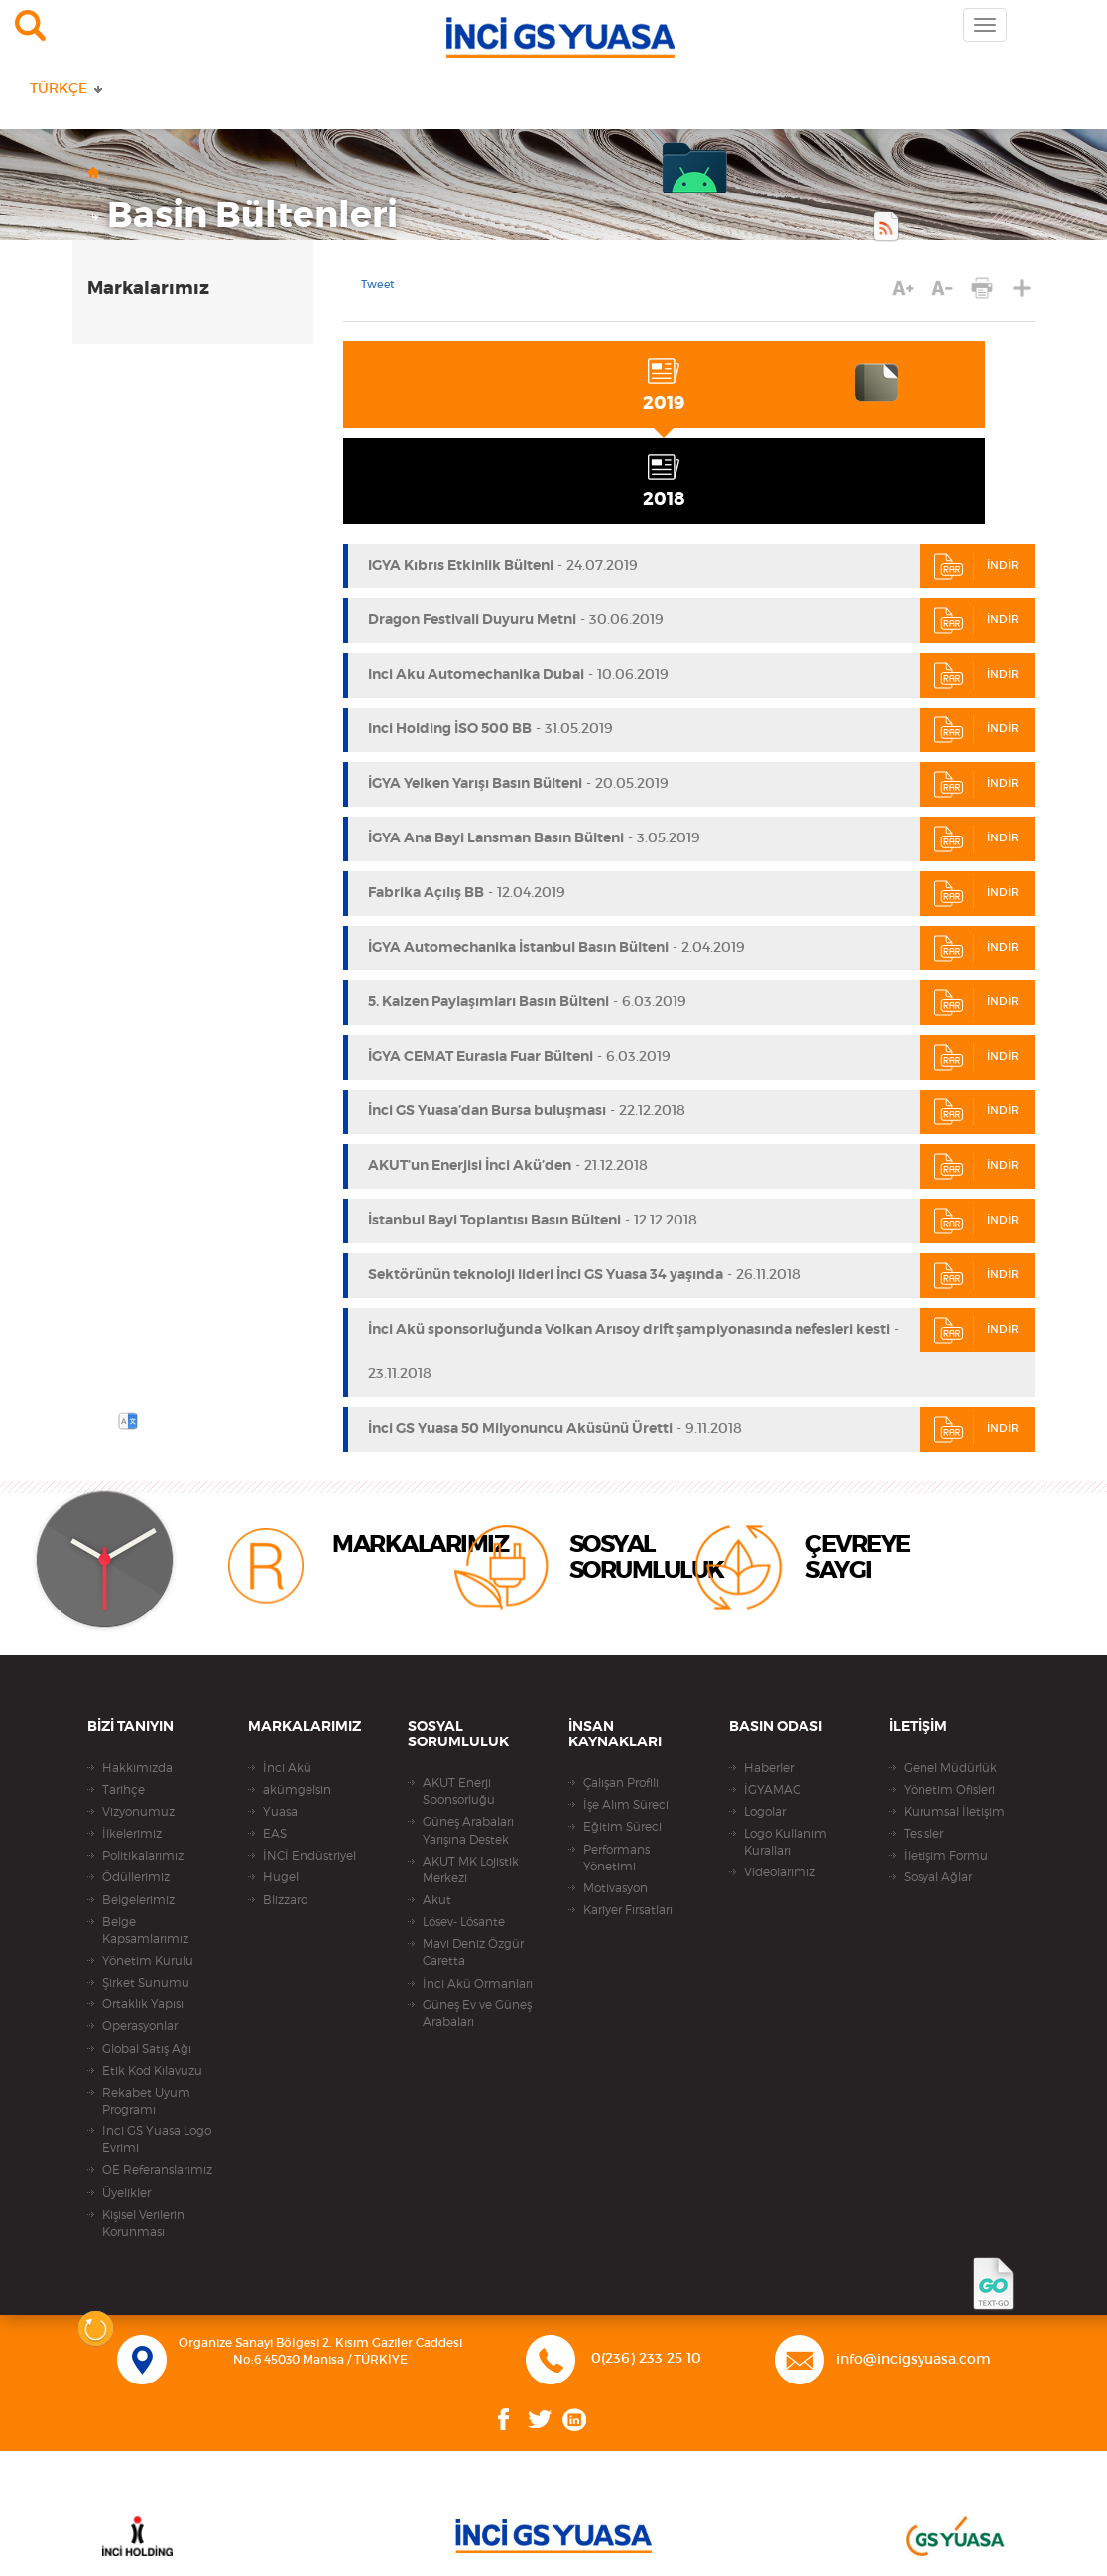  I want to click on a go programming language source file, so click(993, 2284).